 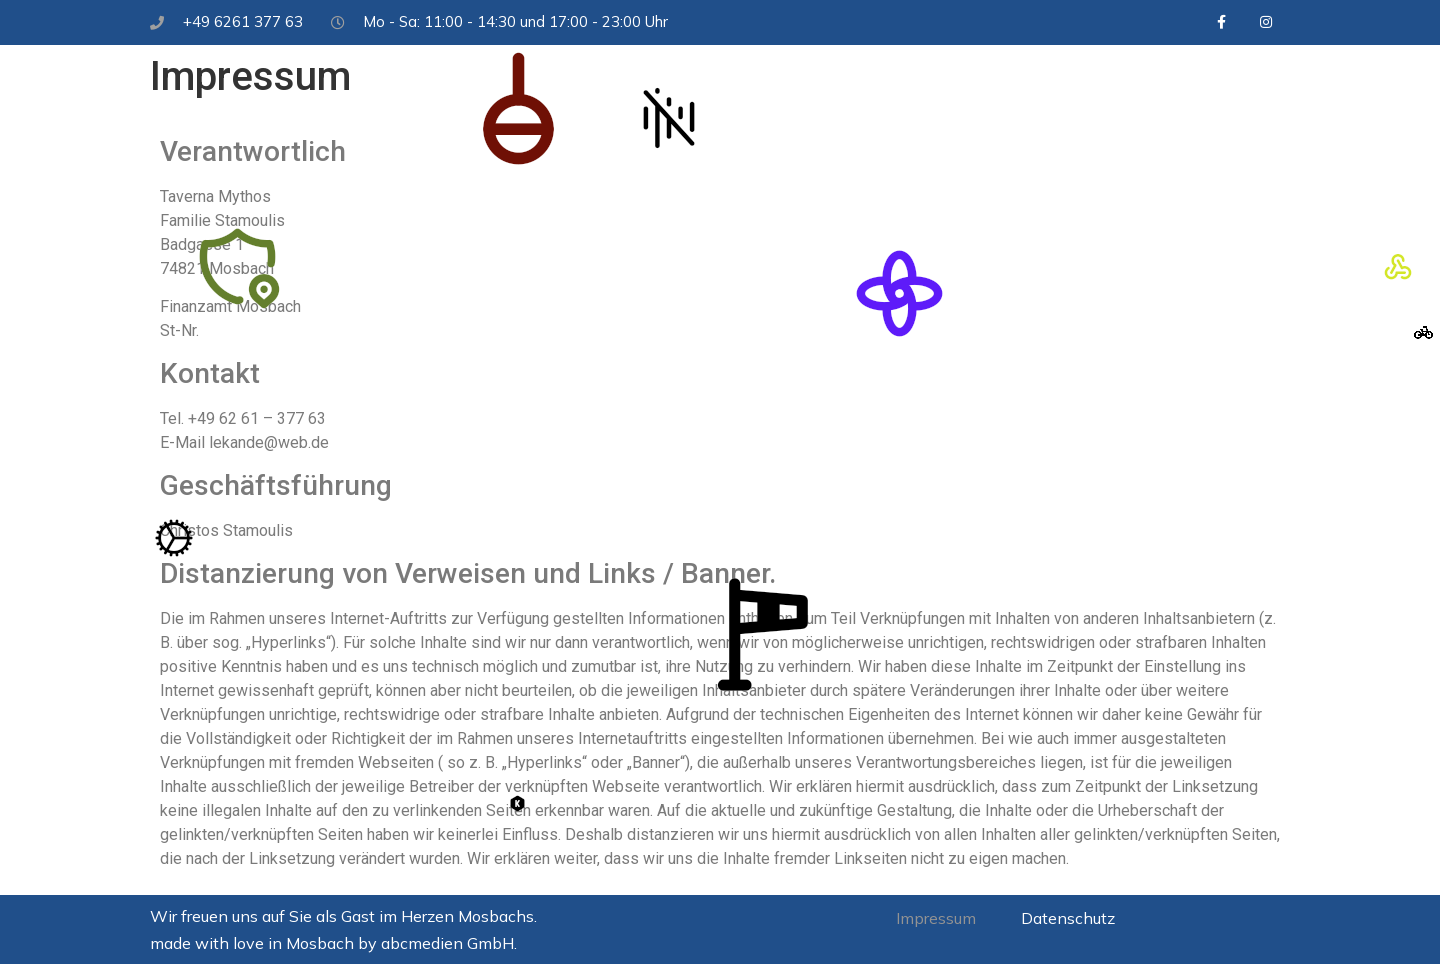 What do you see at coordinates (669, 118) in the screenshot?
I see `mute or disable audio input` at bounding box center [669, 118].